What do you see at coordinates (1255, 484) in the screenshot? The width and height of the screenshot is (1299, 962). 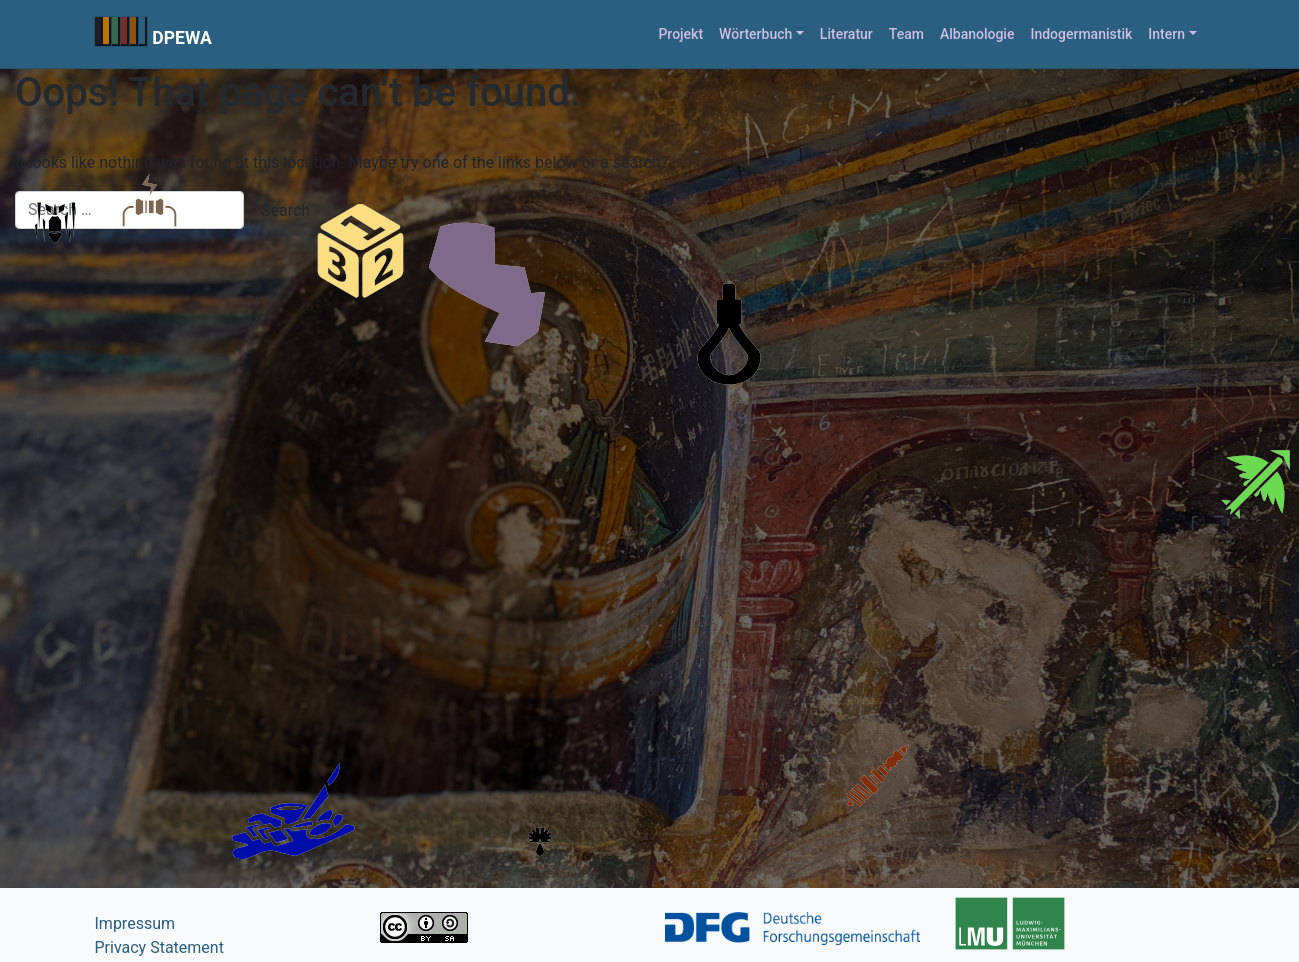 I see `indicates a ranged weapon or archery skill` at bounding box center [1255, 484].